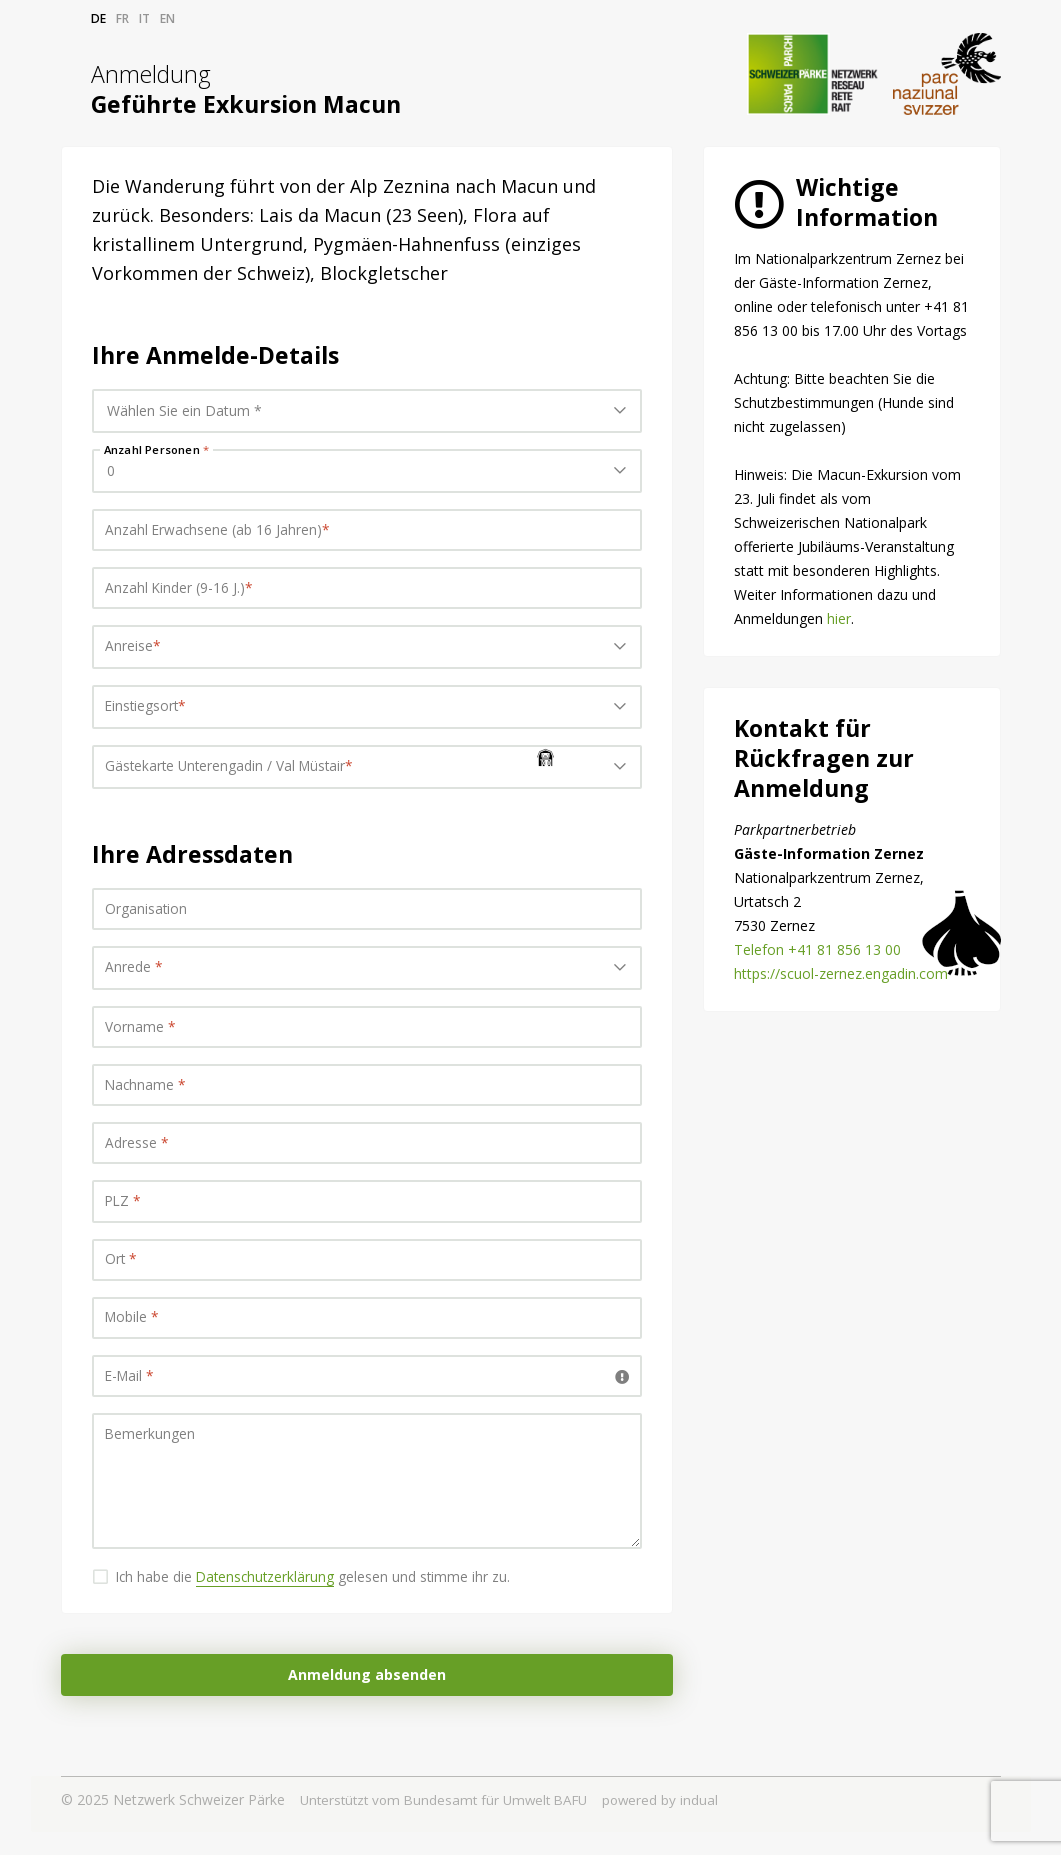 This screenshot has height=1855, width=1061. What do you see at coordinates (545, 757) in the screenshot?
I see `access farm or agricultural features` at bounding box center [545, 757].